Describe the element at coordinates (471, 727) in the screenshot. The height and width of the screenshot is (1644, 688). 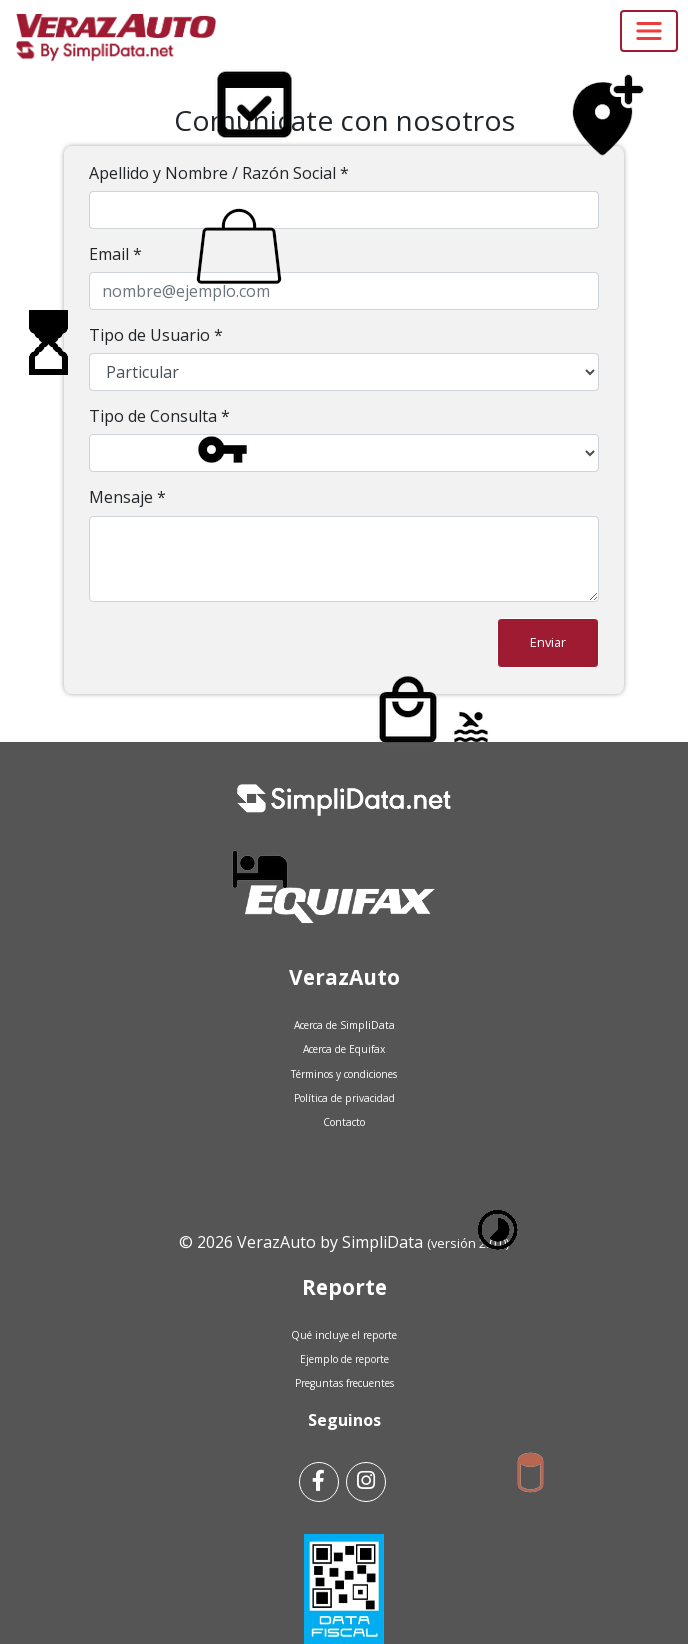
I see `indicates swimming pool amenity available` at that location.